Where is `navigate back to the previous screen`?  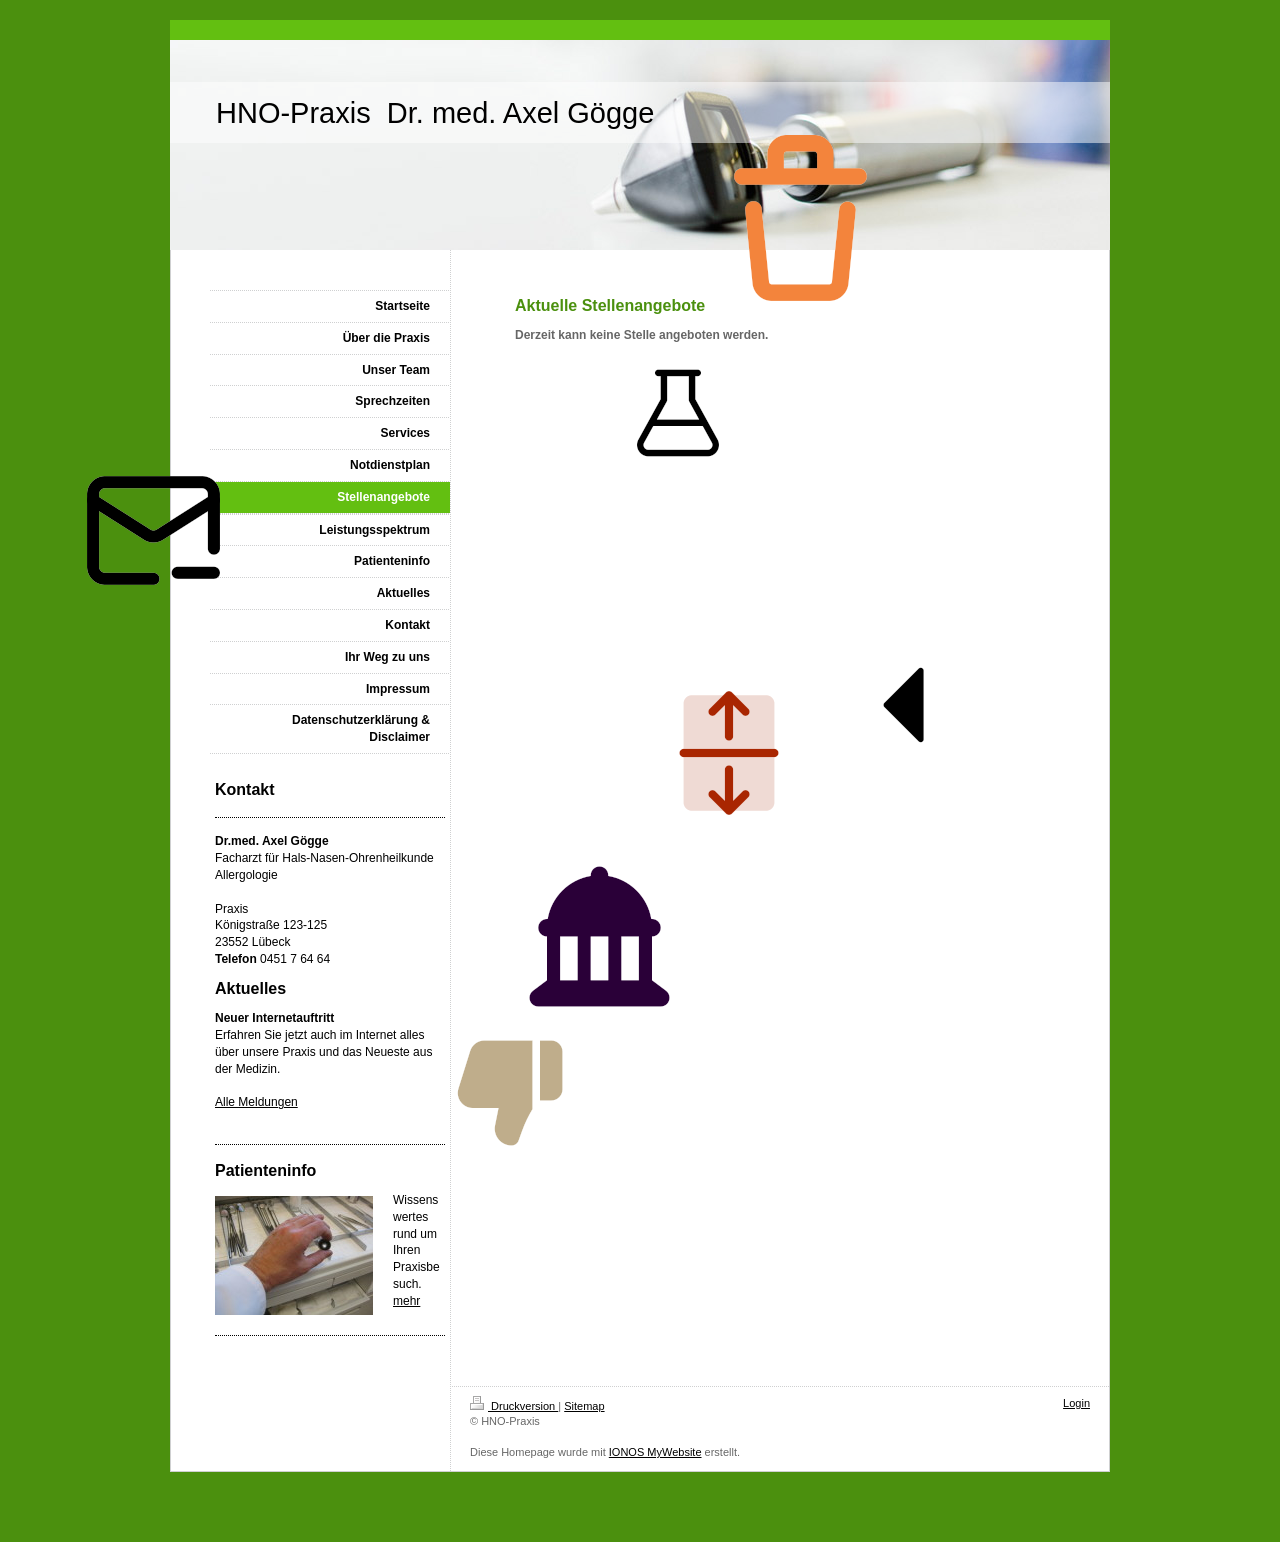 navigate back to the previous screen is located at coordinates (903, 705).